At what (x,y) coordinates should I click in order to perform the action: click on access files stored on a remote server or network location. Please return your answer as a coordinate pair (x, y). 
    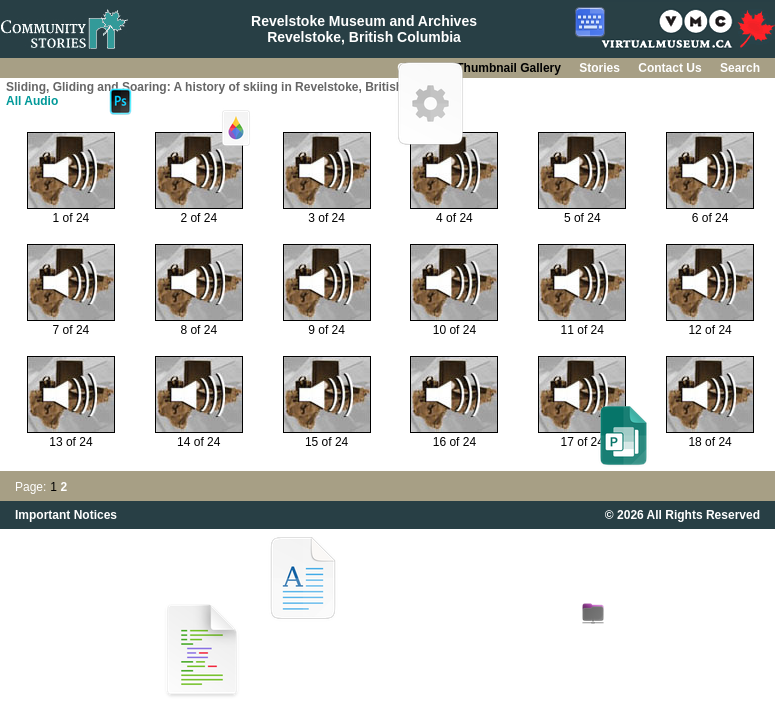
    Looking at the image, I should click on (593, 613).